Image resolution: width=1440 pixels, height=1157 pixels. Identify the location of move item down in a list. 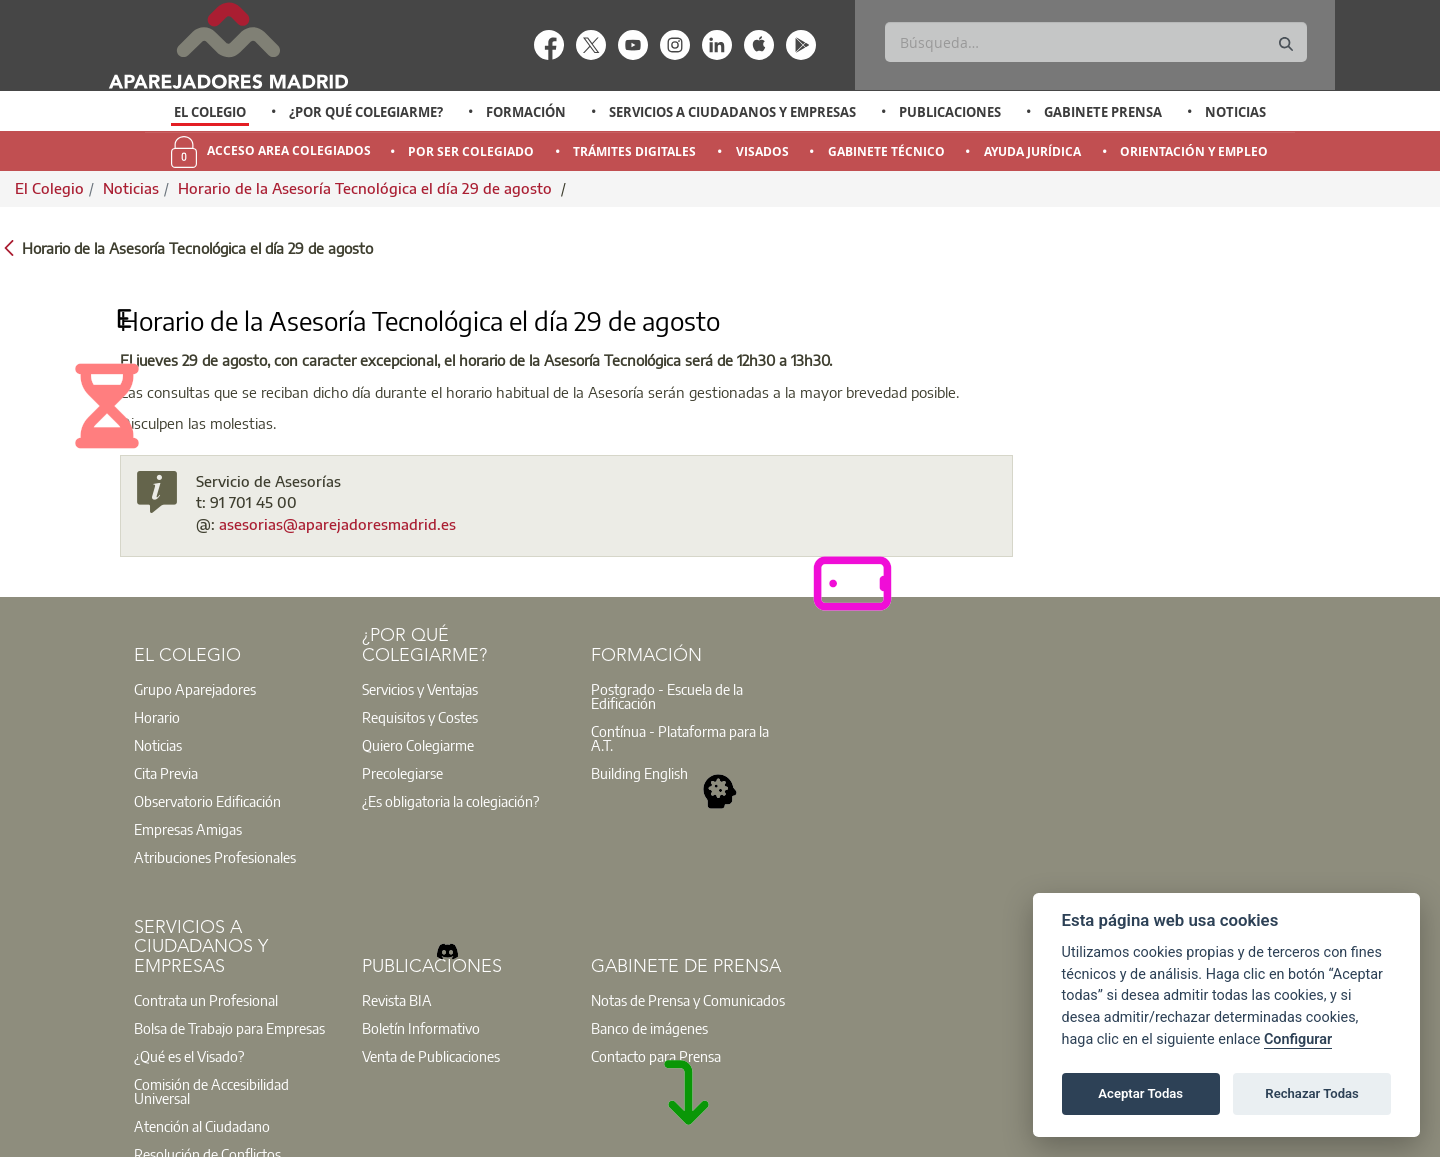
(688, 1092).